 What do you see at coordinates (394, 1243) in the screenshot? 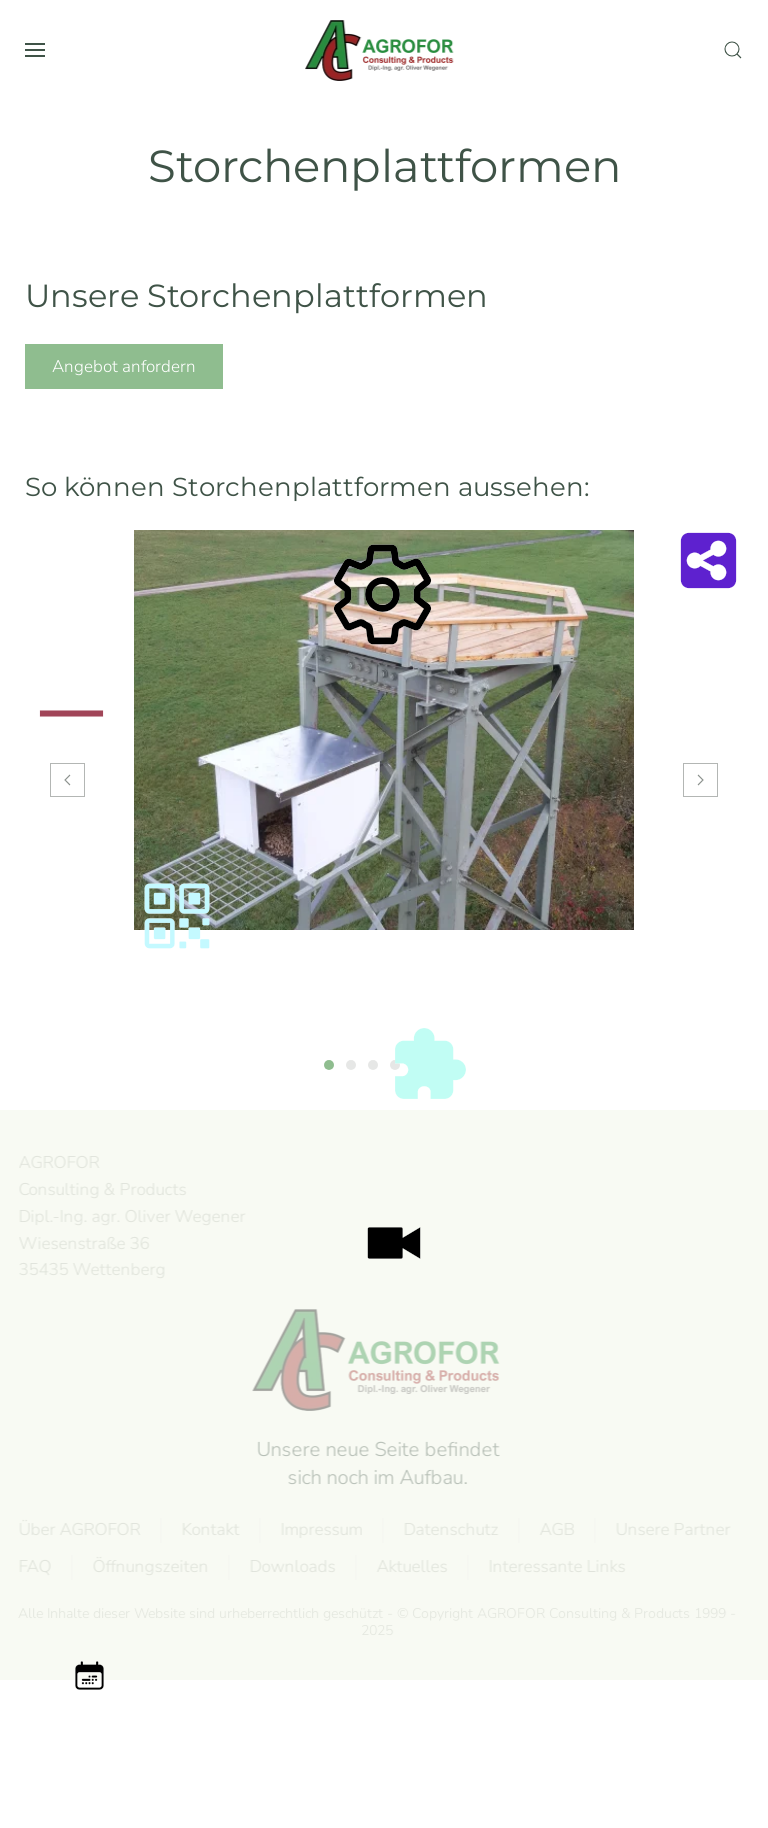
I see `start a video call` at bounding box center [394, 1243].